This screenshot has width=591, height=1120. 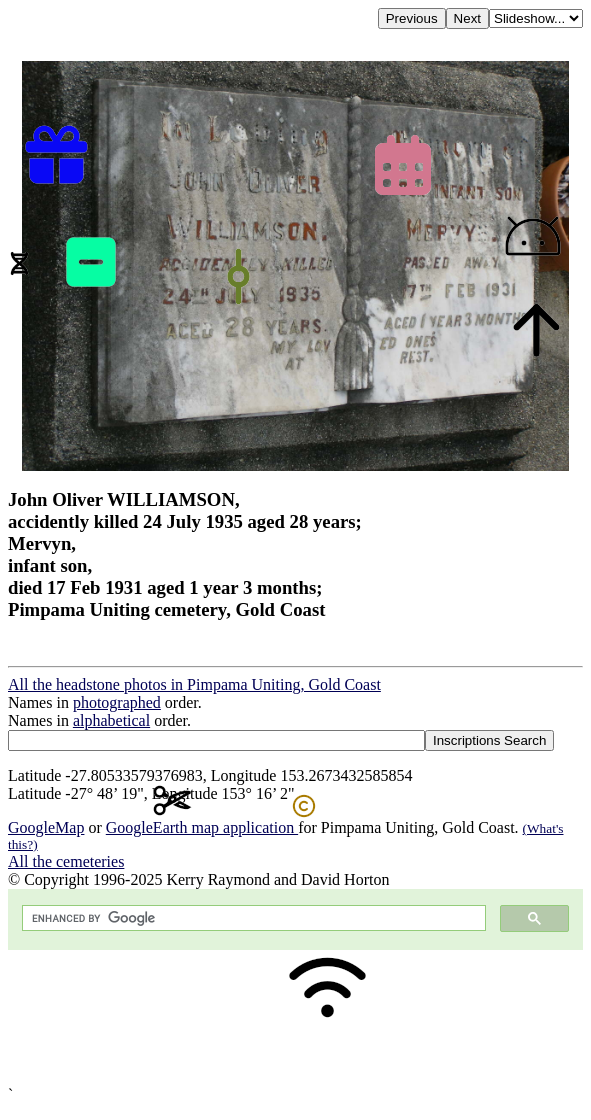 What do you see at coordinates (533, 238) in the screenshot?
I see `android device or platform indicator` at bounding box center [533, 238].